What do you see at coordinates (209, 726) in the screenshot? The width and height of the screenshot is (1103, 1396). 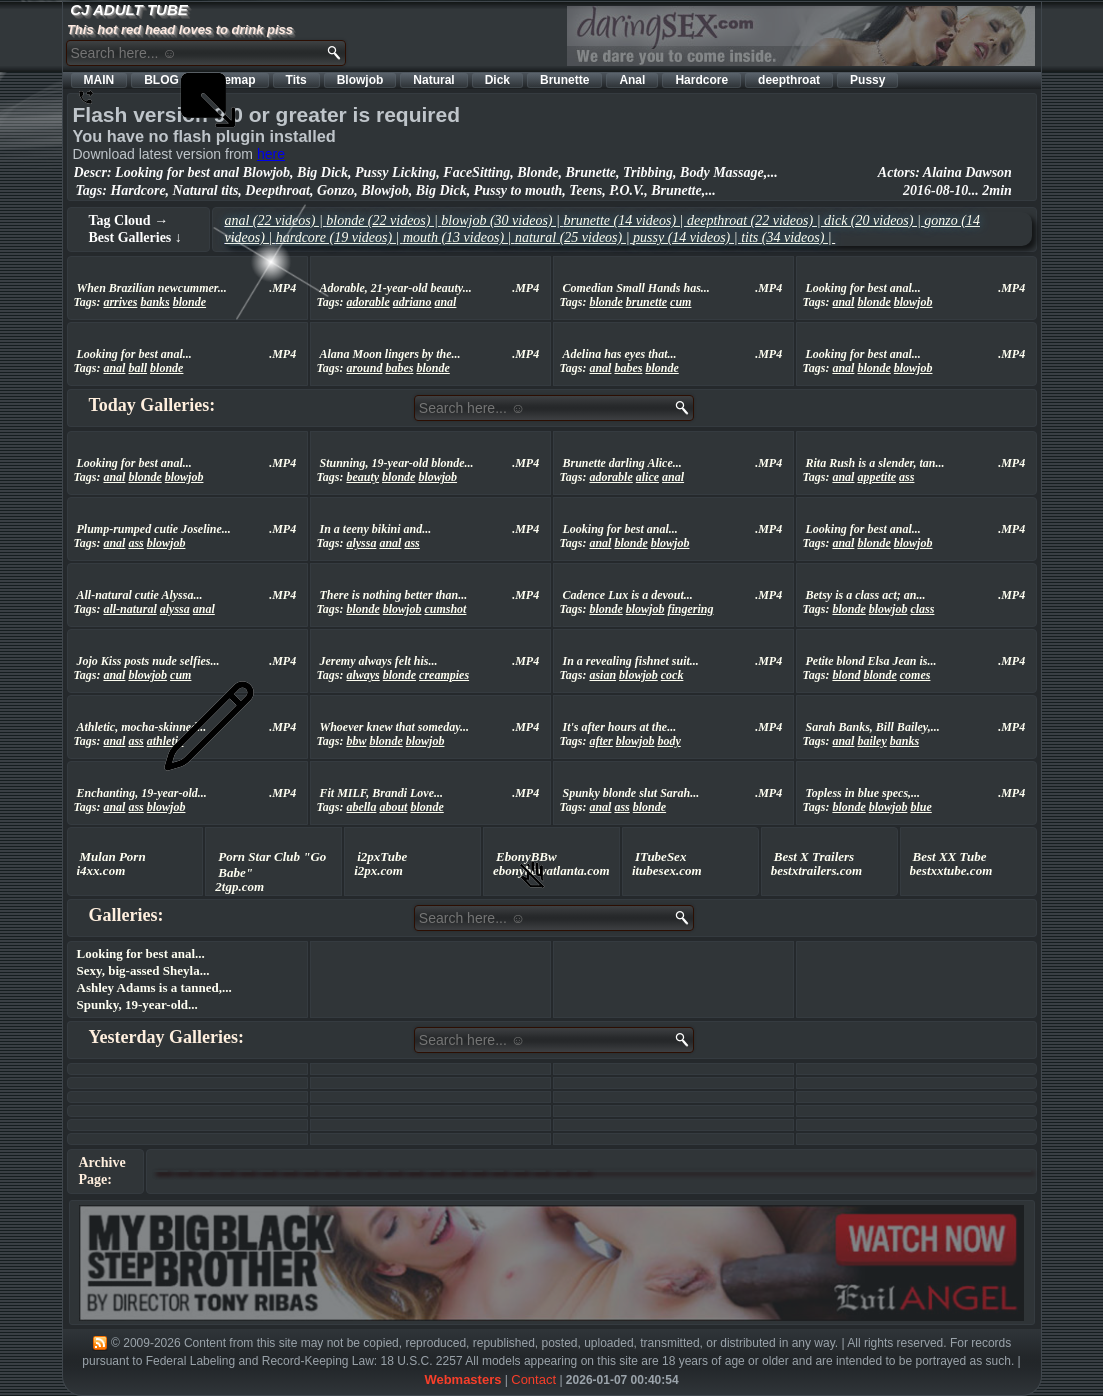 I see `edit content or text` at bounding box center [209, 726].